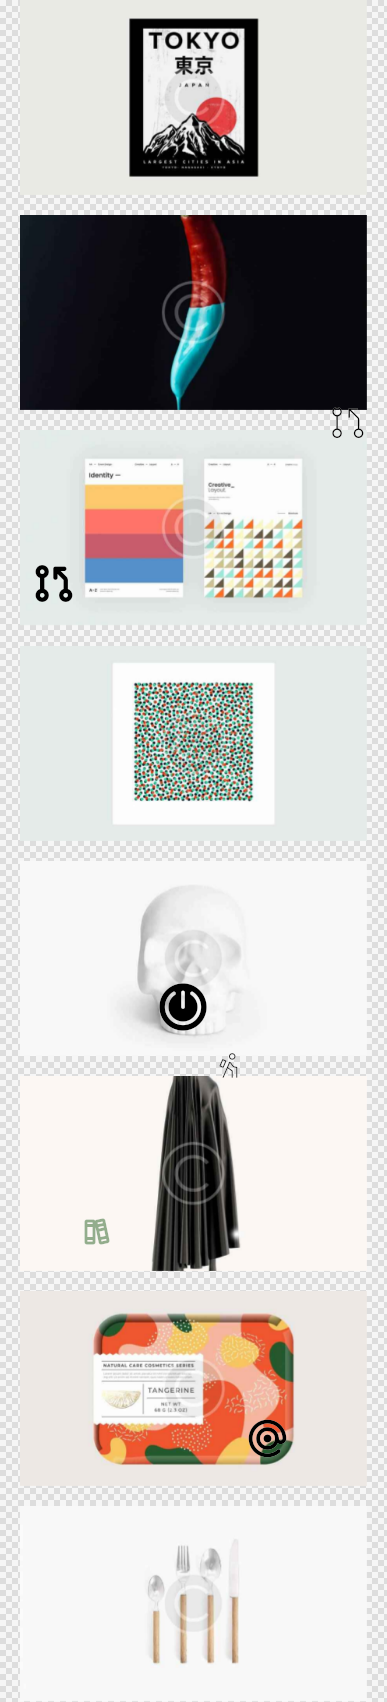  What do you see at coordinates (96, 1232) in the screenshot?
I see `access your library or book collection` at bounding box center [96, 1232].